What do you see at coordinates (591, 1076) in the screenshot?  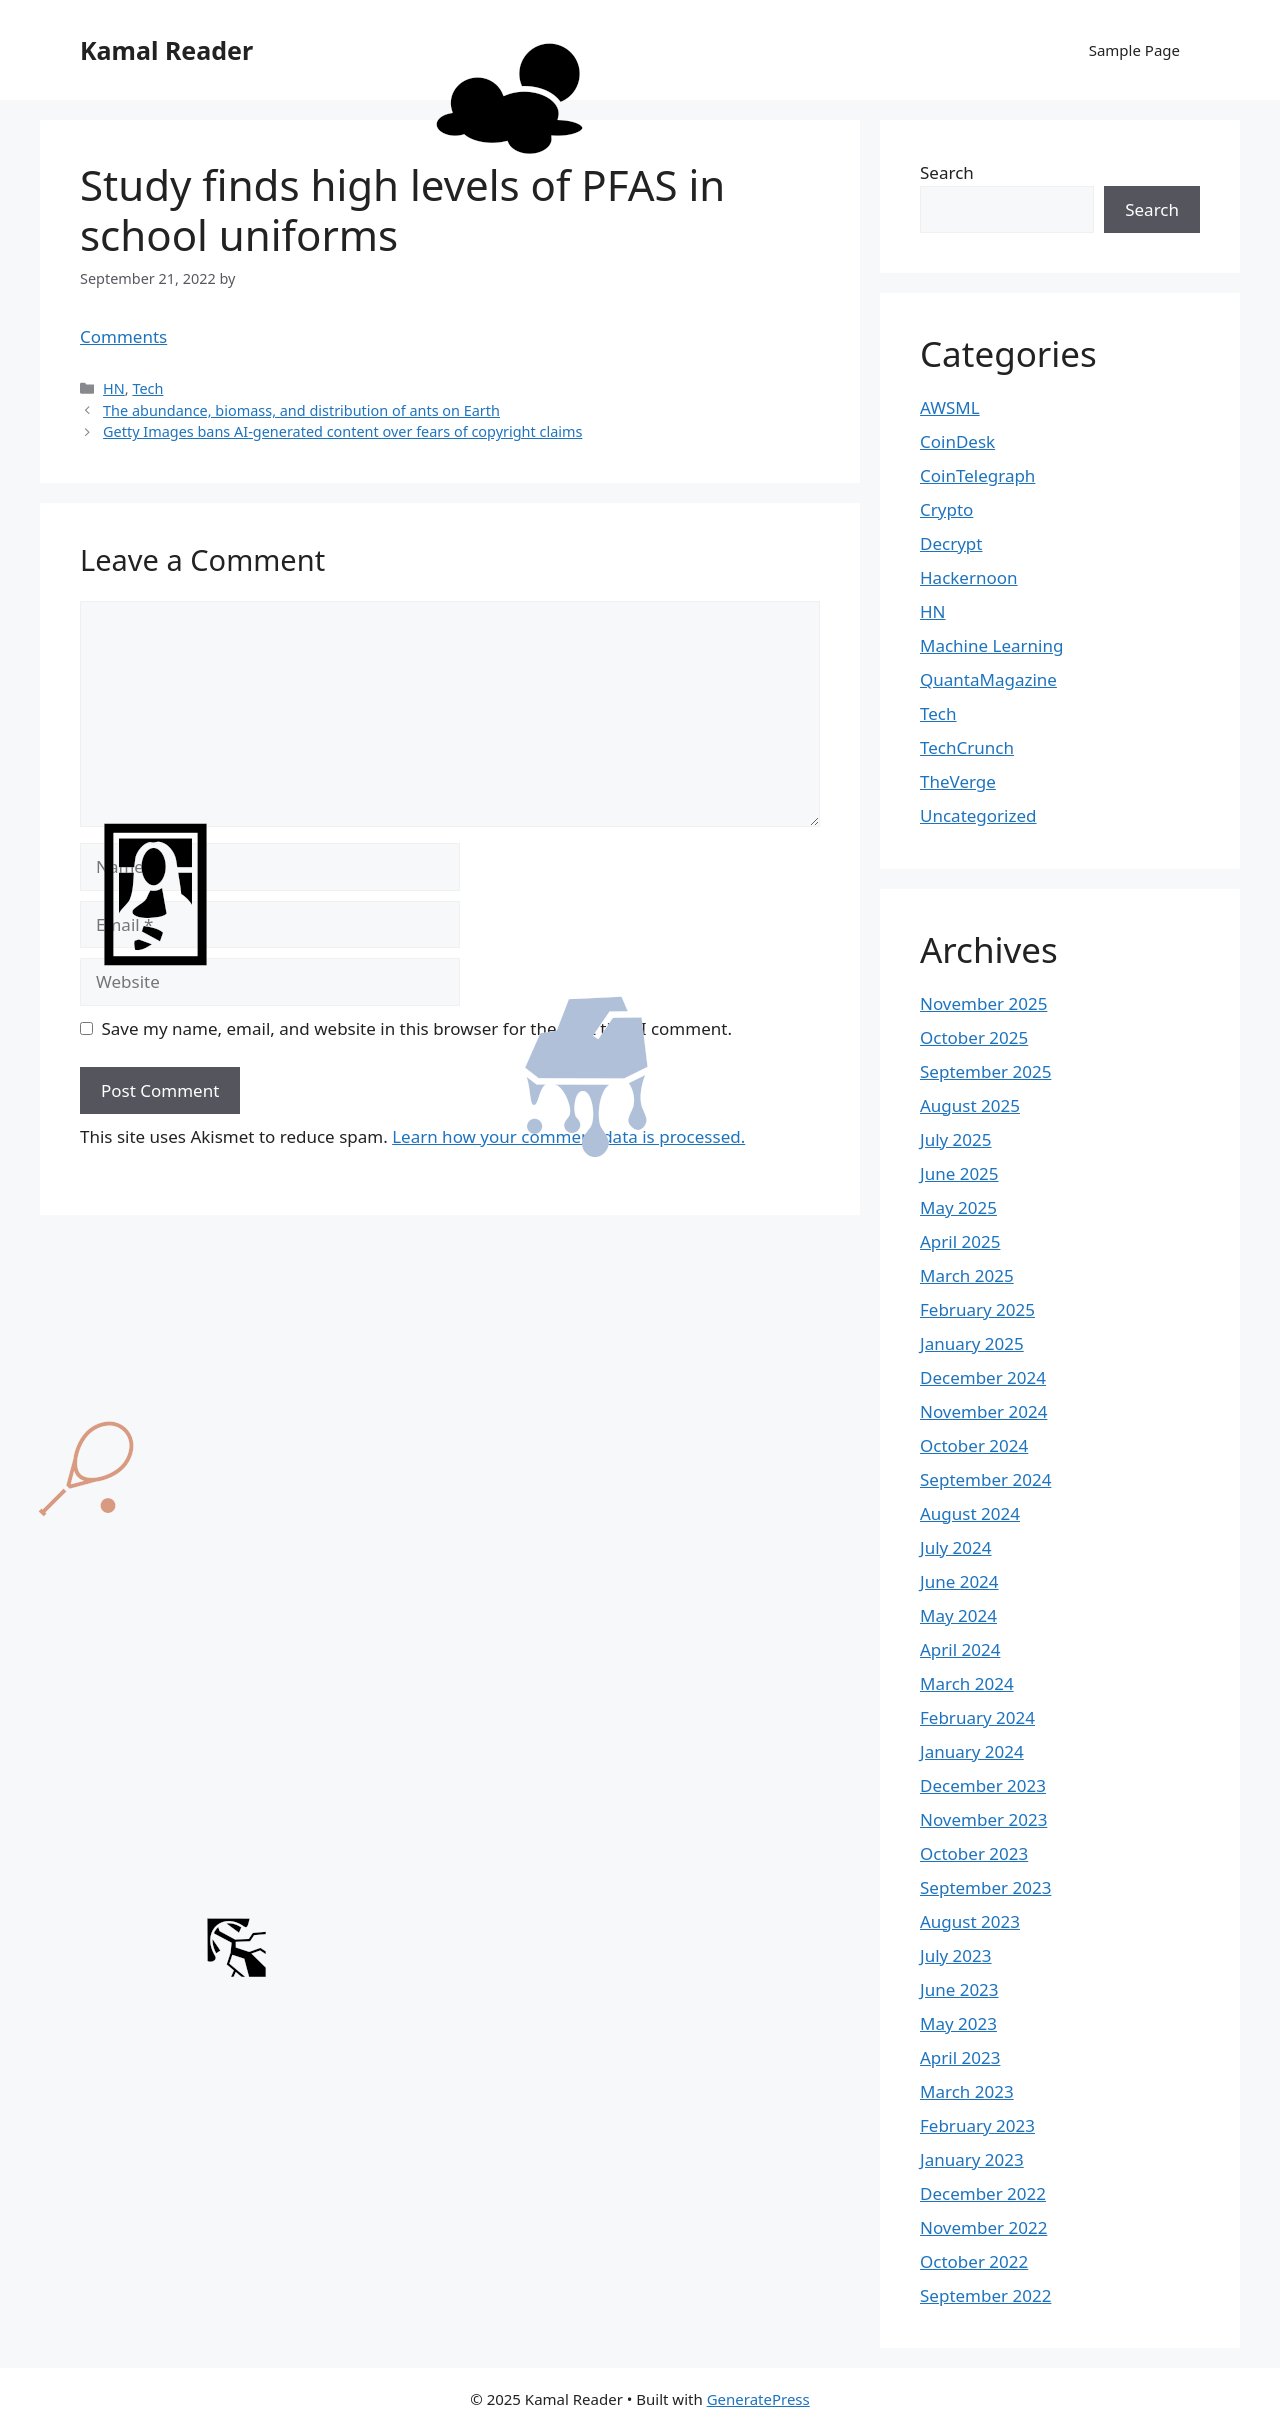 I see `indicates a cave or cavern environment` at bounding box center [591, 1076].